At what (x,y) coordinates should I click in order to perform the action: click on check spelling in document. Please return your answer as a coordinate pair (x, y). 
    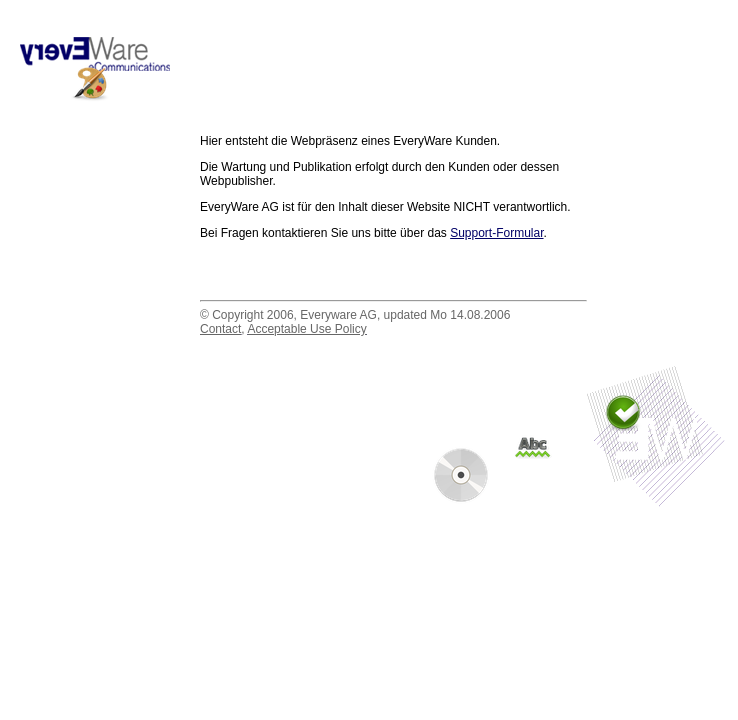
    Looking at the image, I should click on (533, 448).